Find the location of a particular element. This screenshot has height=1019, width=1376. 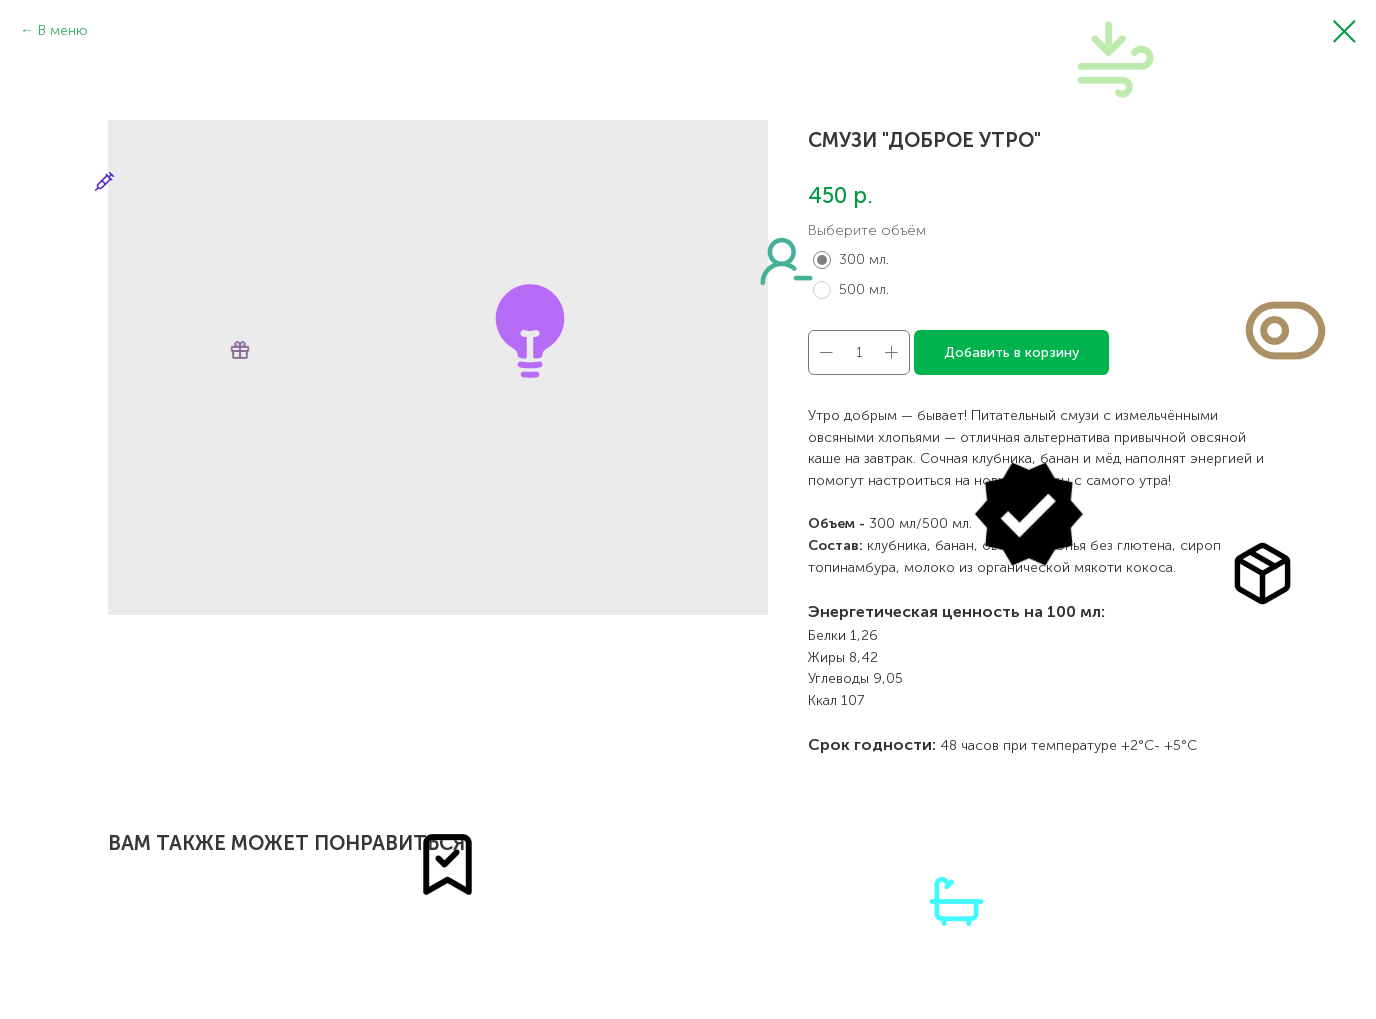

view package or shipment details is located at coordinates (1262, 573).